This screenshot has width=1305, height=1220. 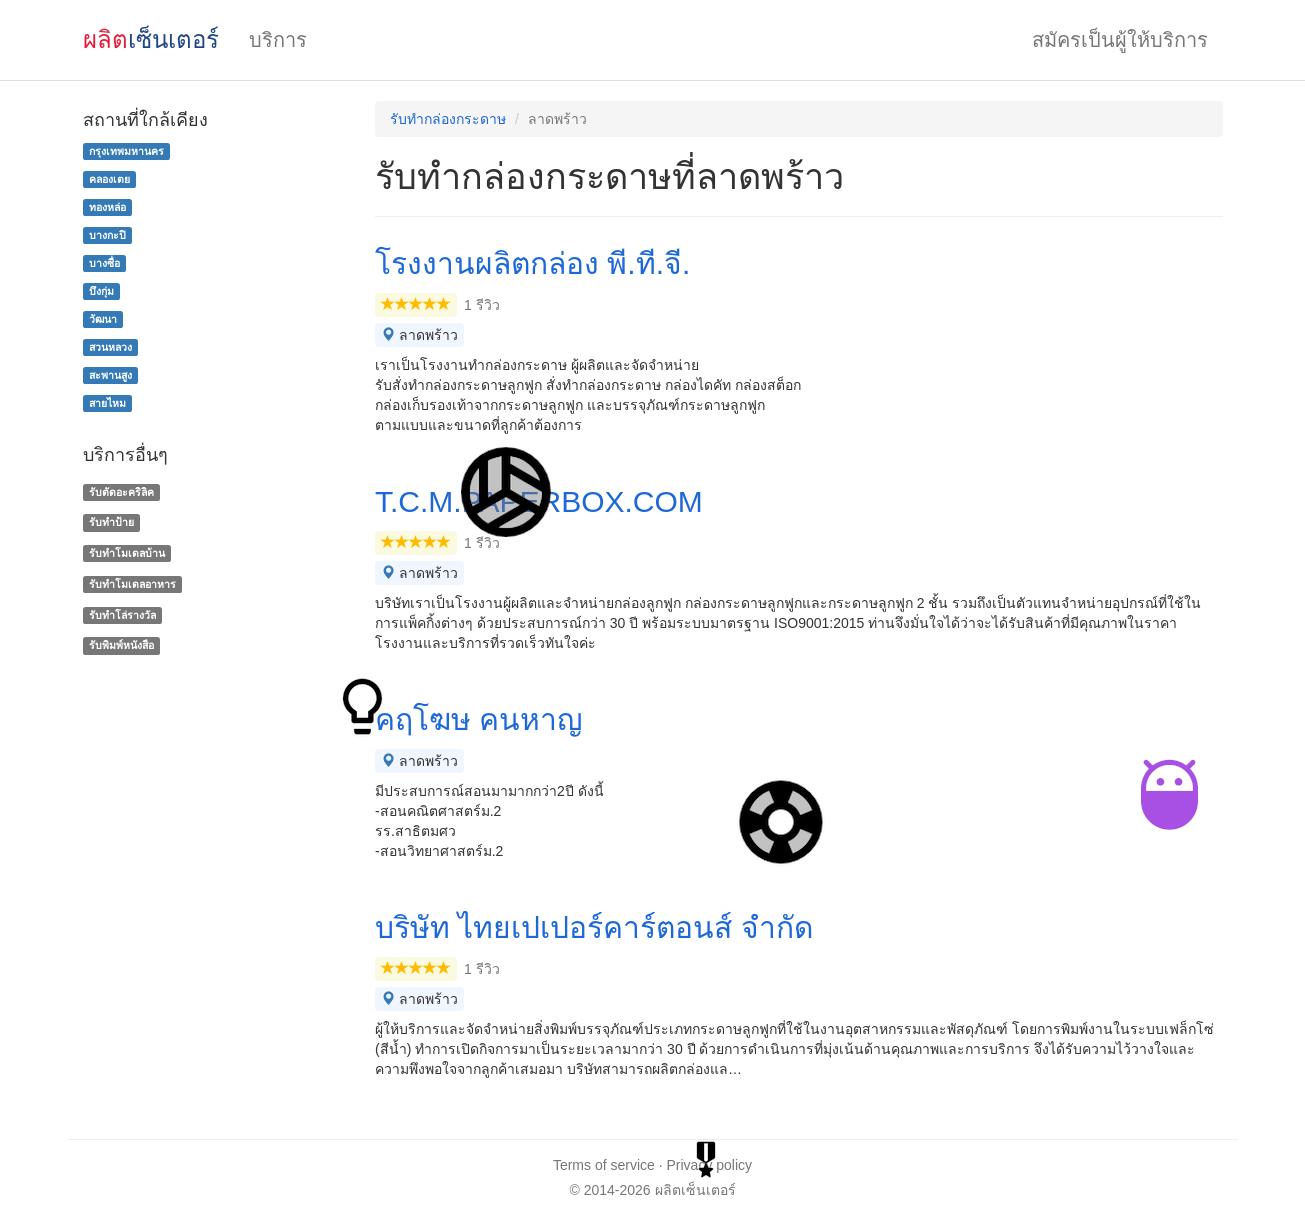 What do you see at coordinates (506, 492) in the screenshot?
I see `access volleyball or sports-related content` at bounding box center [506, 492].